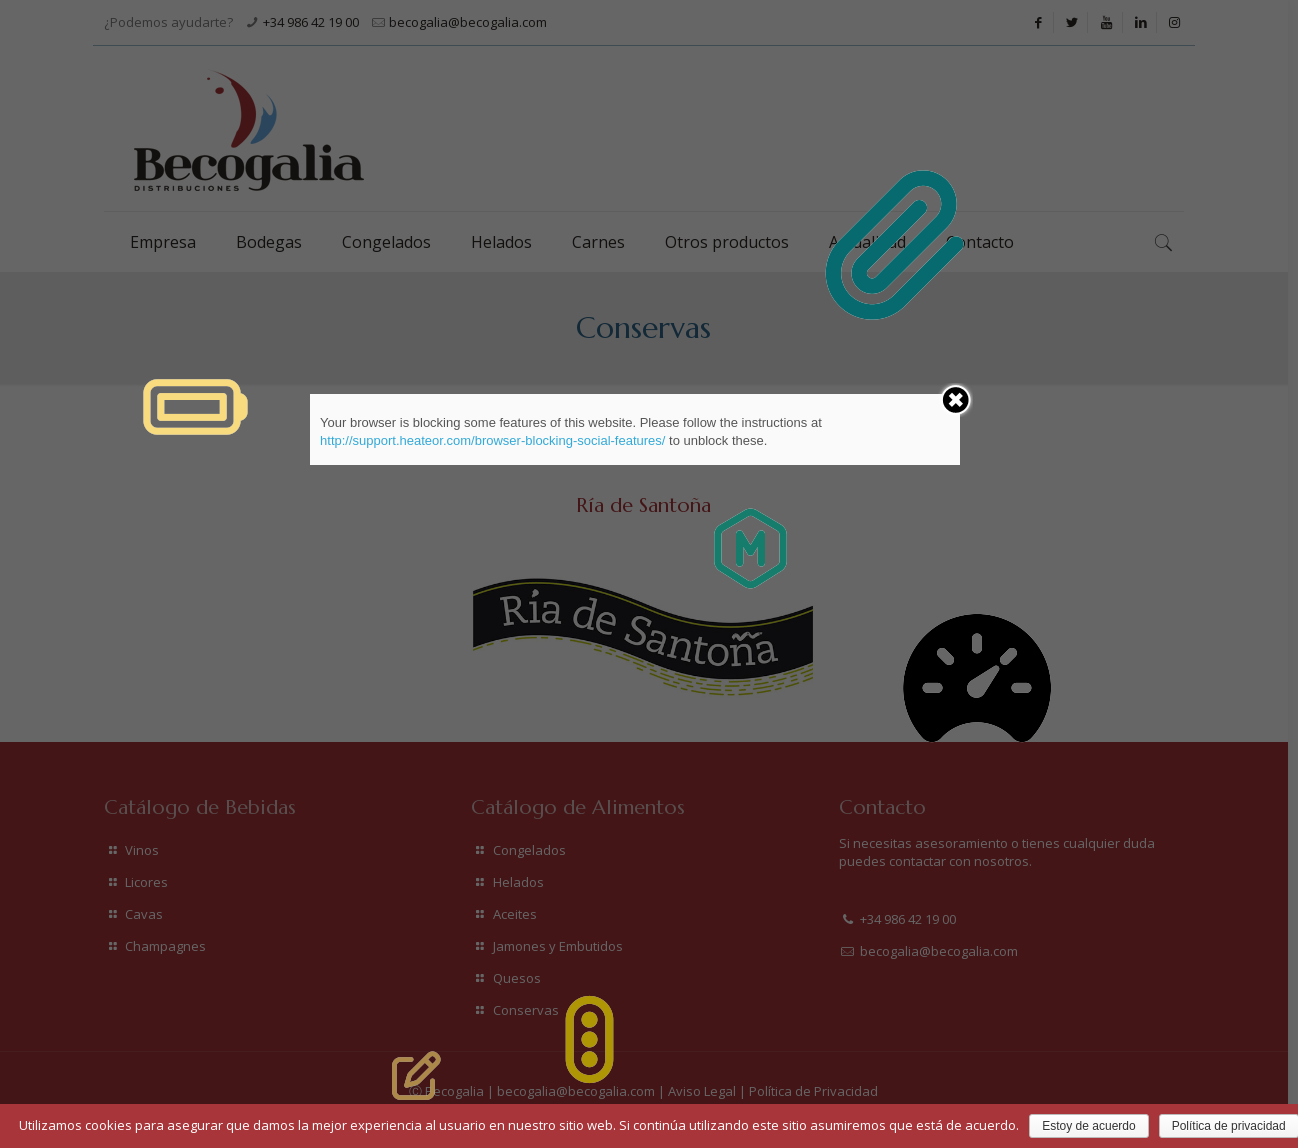 This screenshot has height=1148, width=1298. I want to click on indicates battery is fully charged, so click(195, 403).